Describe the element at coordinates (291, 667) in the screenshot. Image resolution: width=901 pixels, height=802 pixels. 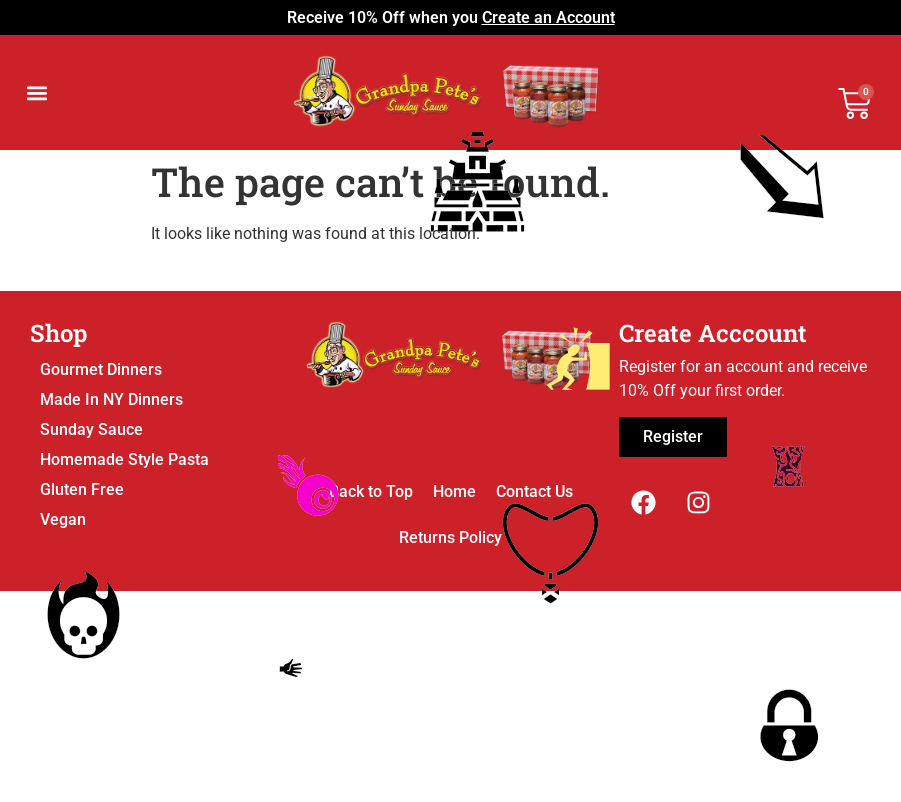
I see `play hand gesture in a game (paper in rock-paper-scissors)` at that location.